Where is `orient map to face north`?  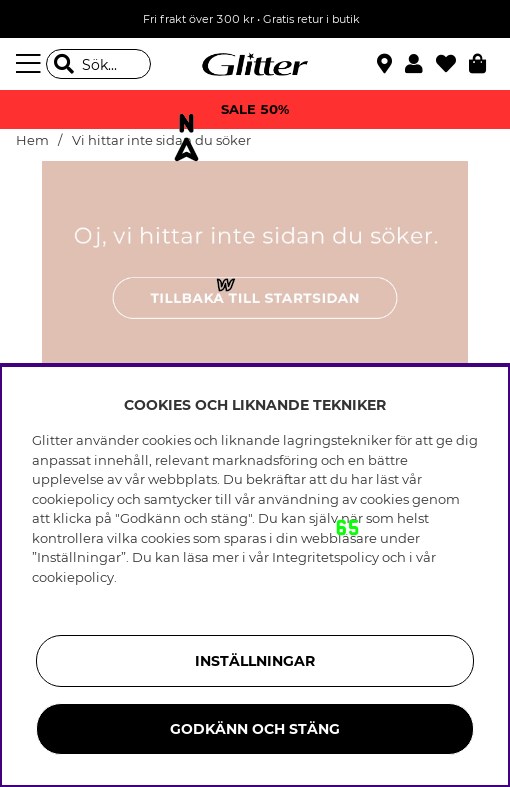
orient map to face north is located at coordinates (186, 137).